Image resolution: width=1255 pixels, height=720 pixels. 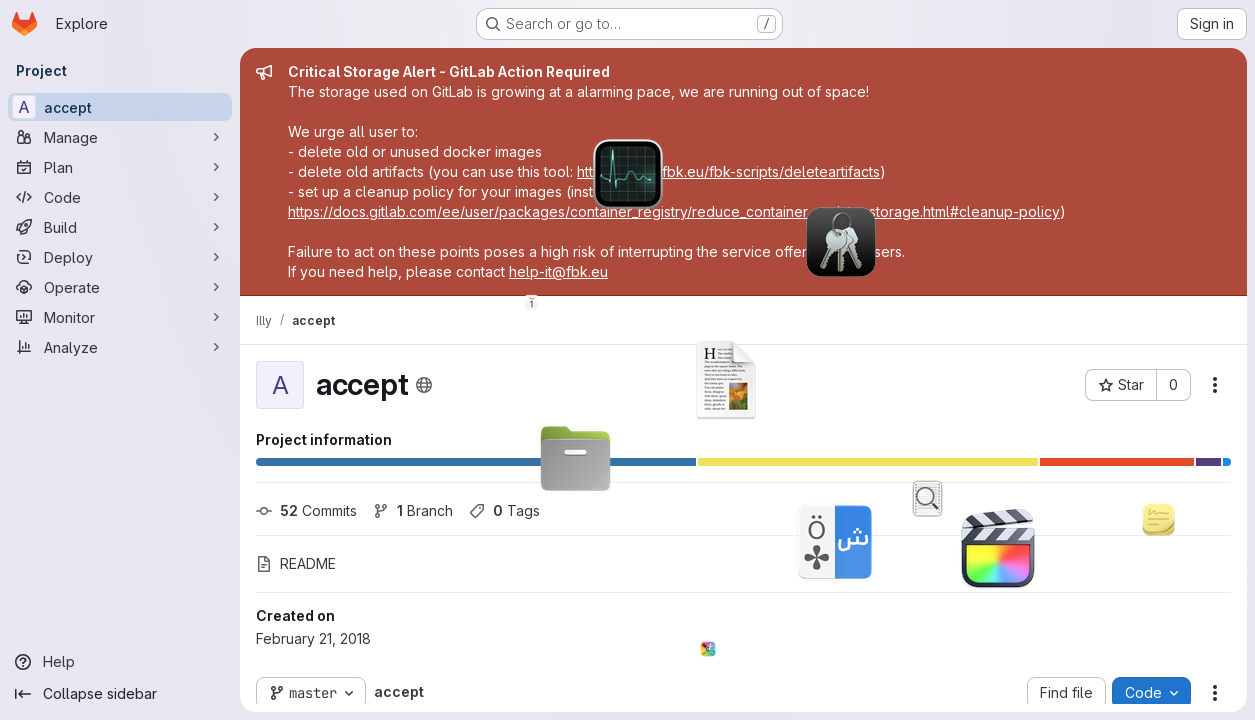 I want to click on open colorsync utility to manage color profiles, so click(x=708, y=649).